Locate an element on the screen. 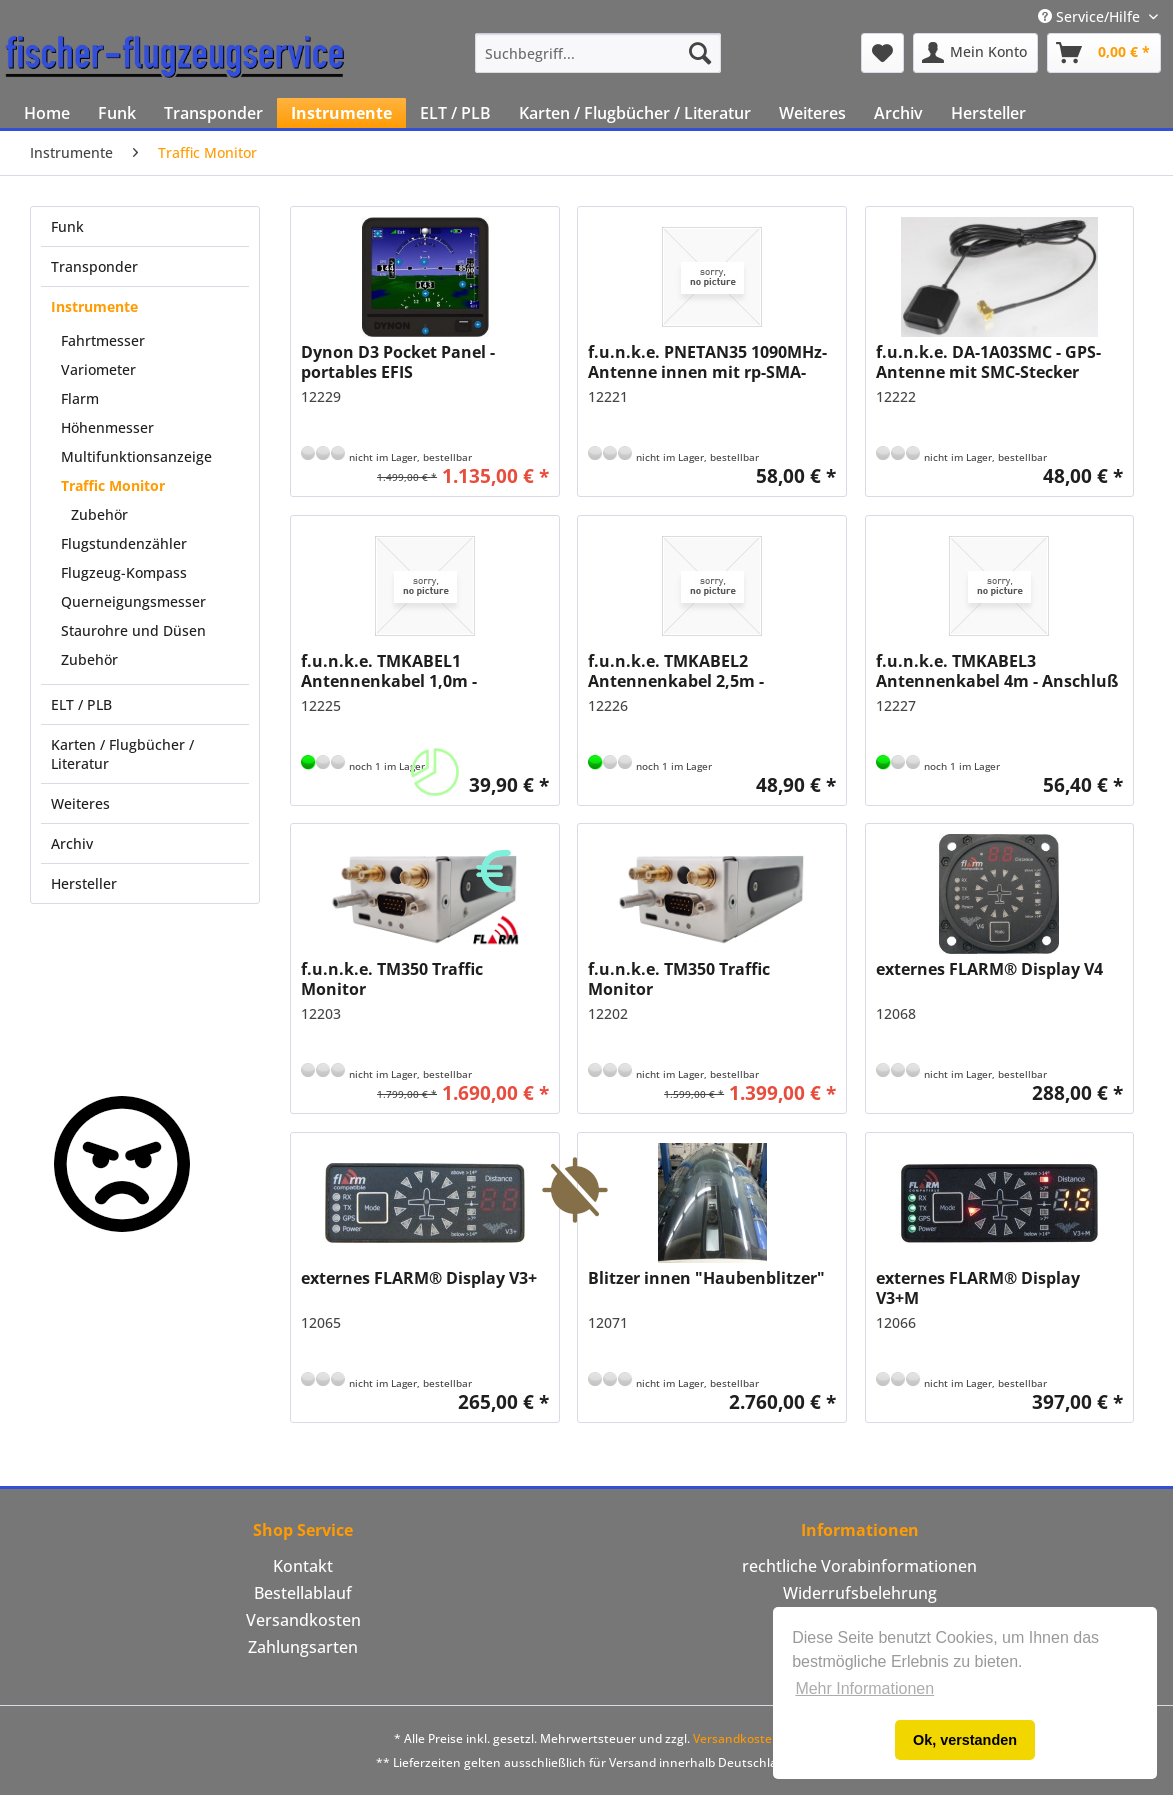 Image resolution: width=1173 pixels, height=1795 pixels. view analytics or statistics breakdown is located at coordinates (435, 772).